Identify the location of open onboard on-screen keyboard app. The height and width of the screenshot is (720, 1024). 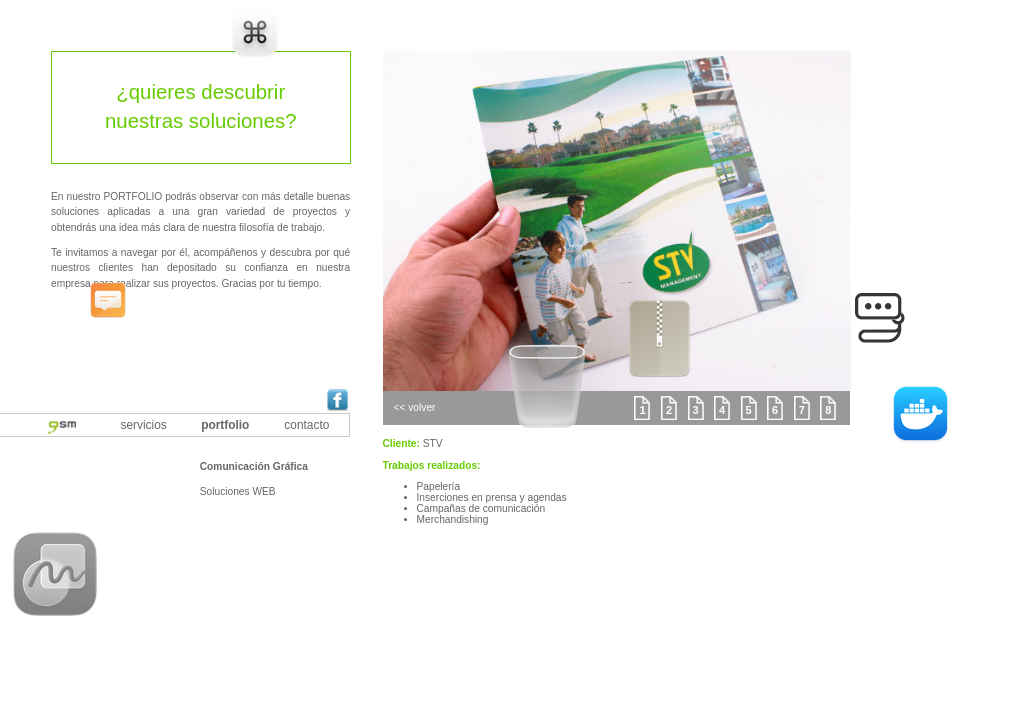
(255, 32).